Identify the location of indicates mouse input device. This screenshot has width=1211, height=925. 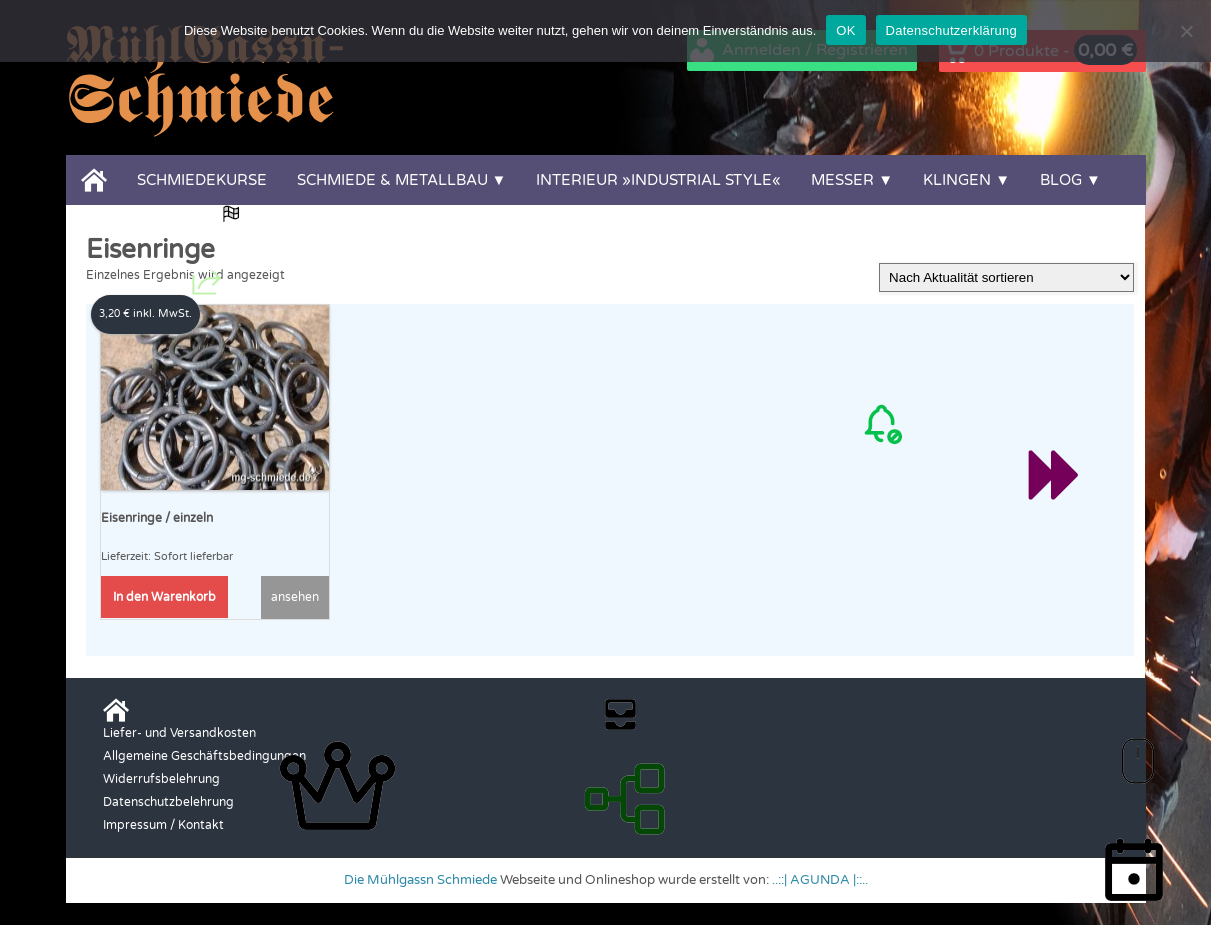
(1138, 761).